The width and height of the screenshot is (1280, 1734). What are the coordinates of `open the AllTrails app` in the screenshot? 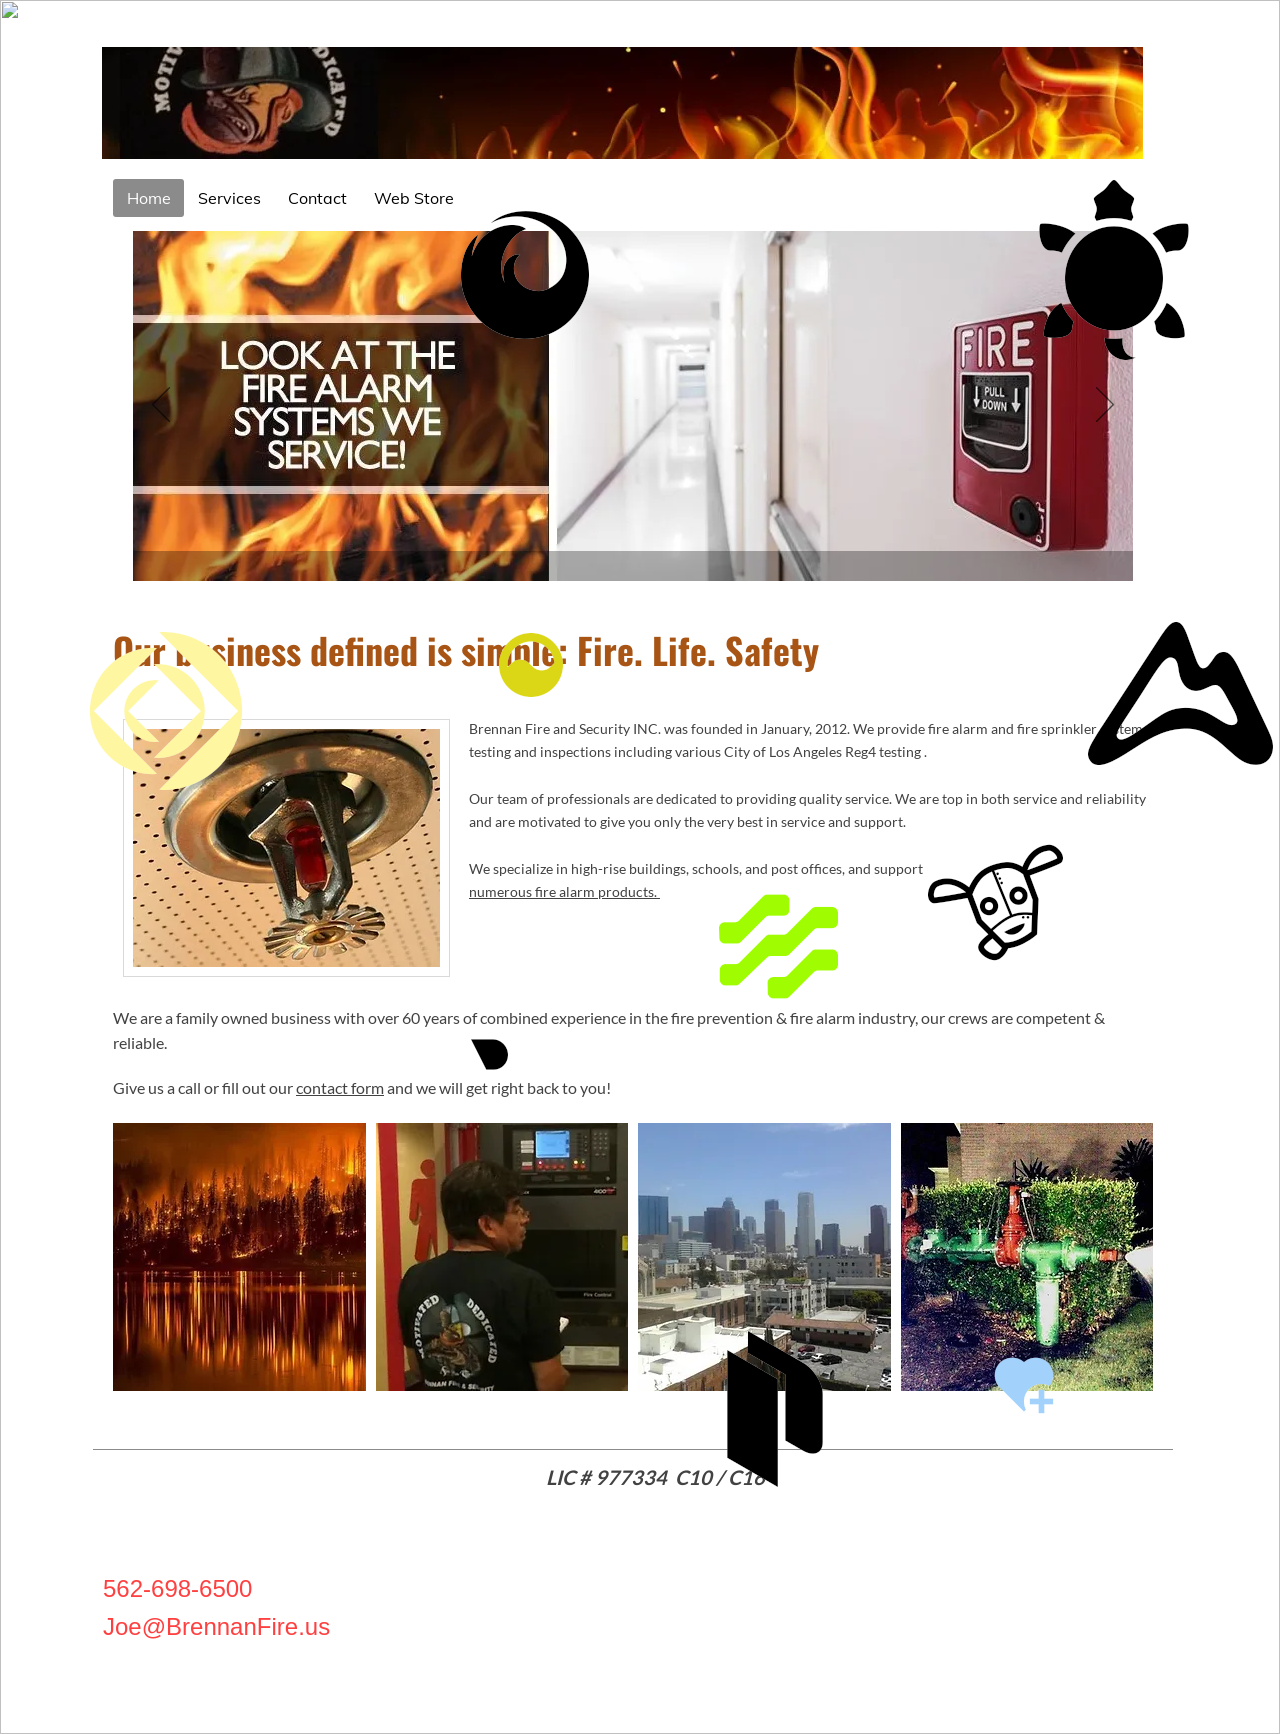 It's located at (1180, 693).